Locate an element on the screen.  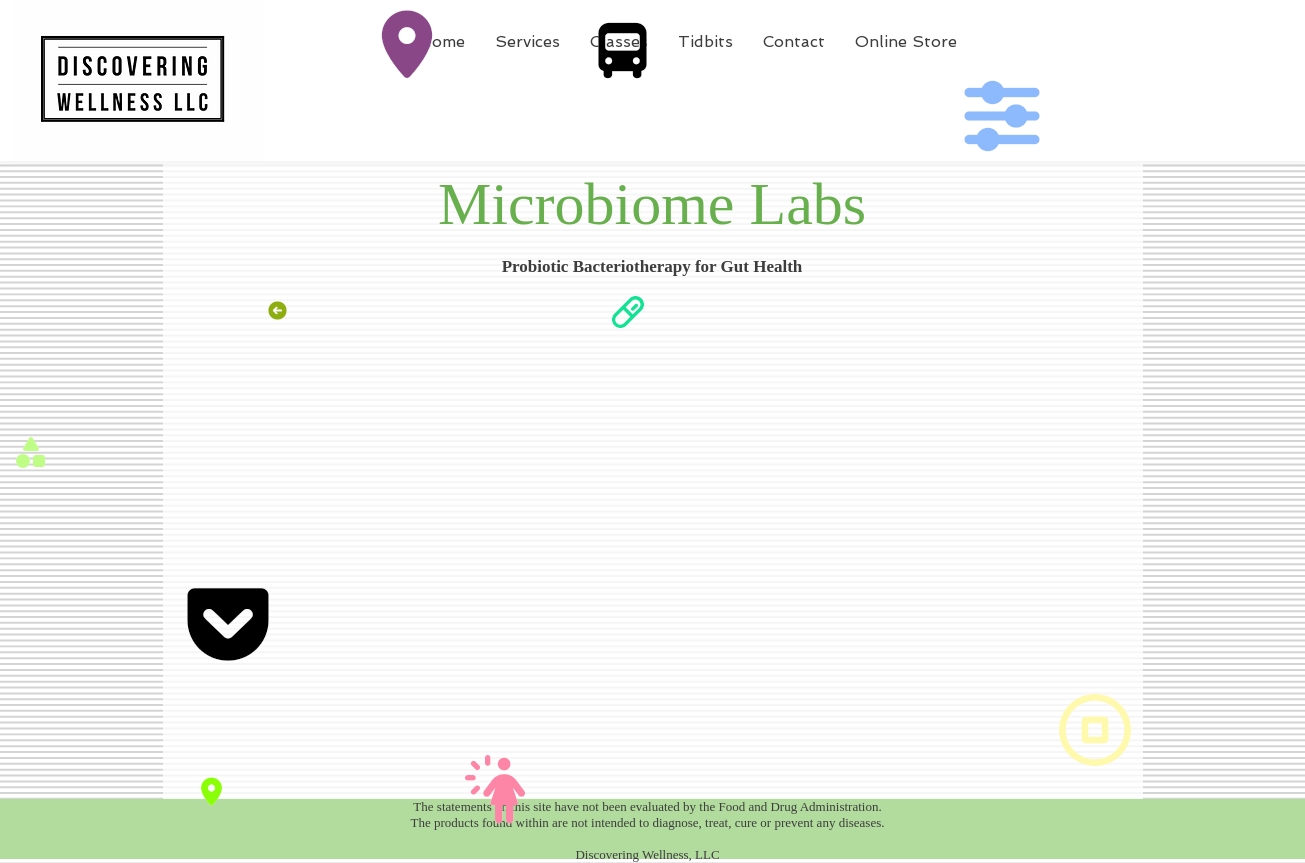
access shape tools or drawing options is located at coordinates (31, 453).